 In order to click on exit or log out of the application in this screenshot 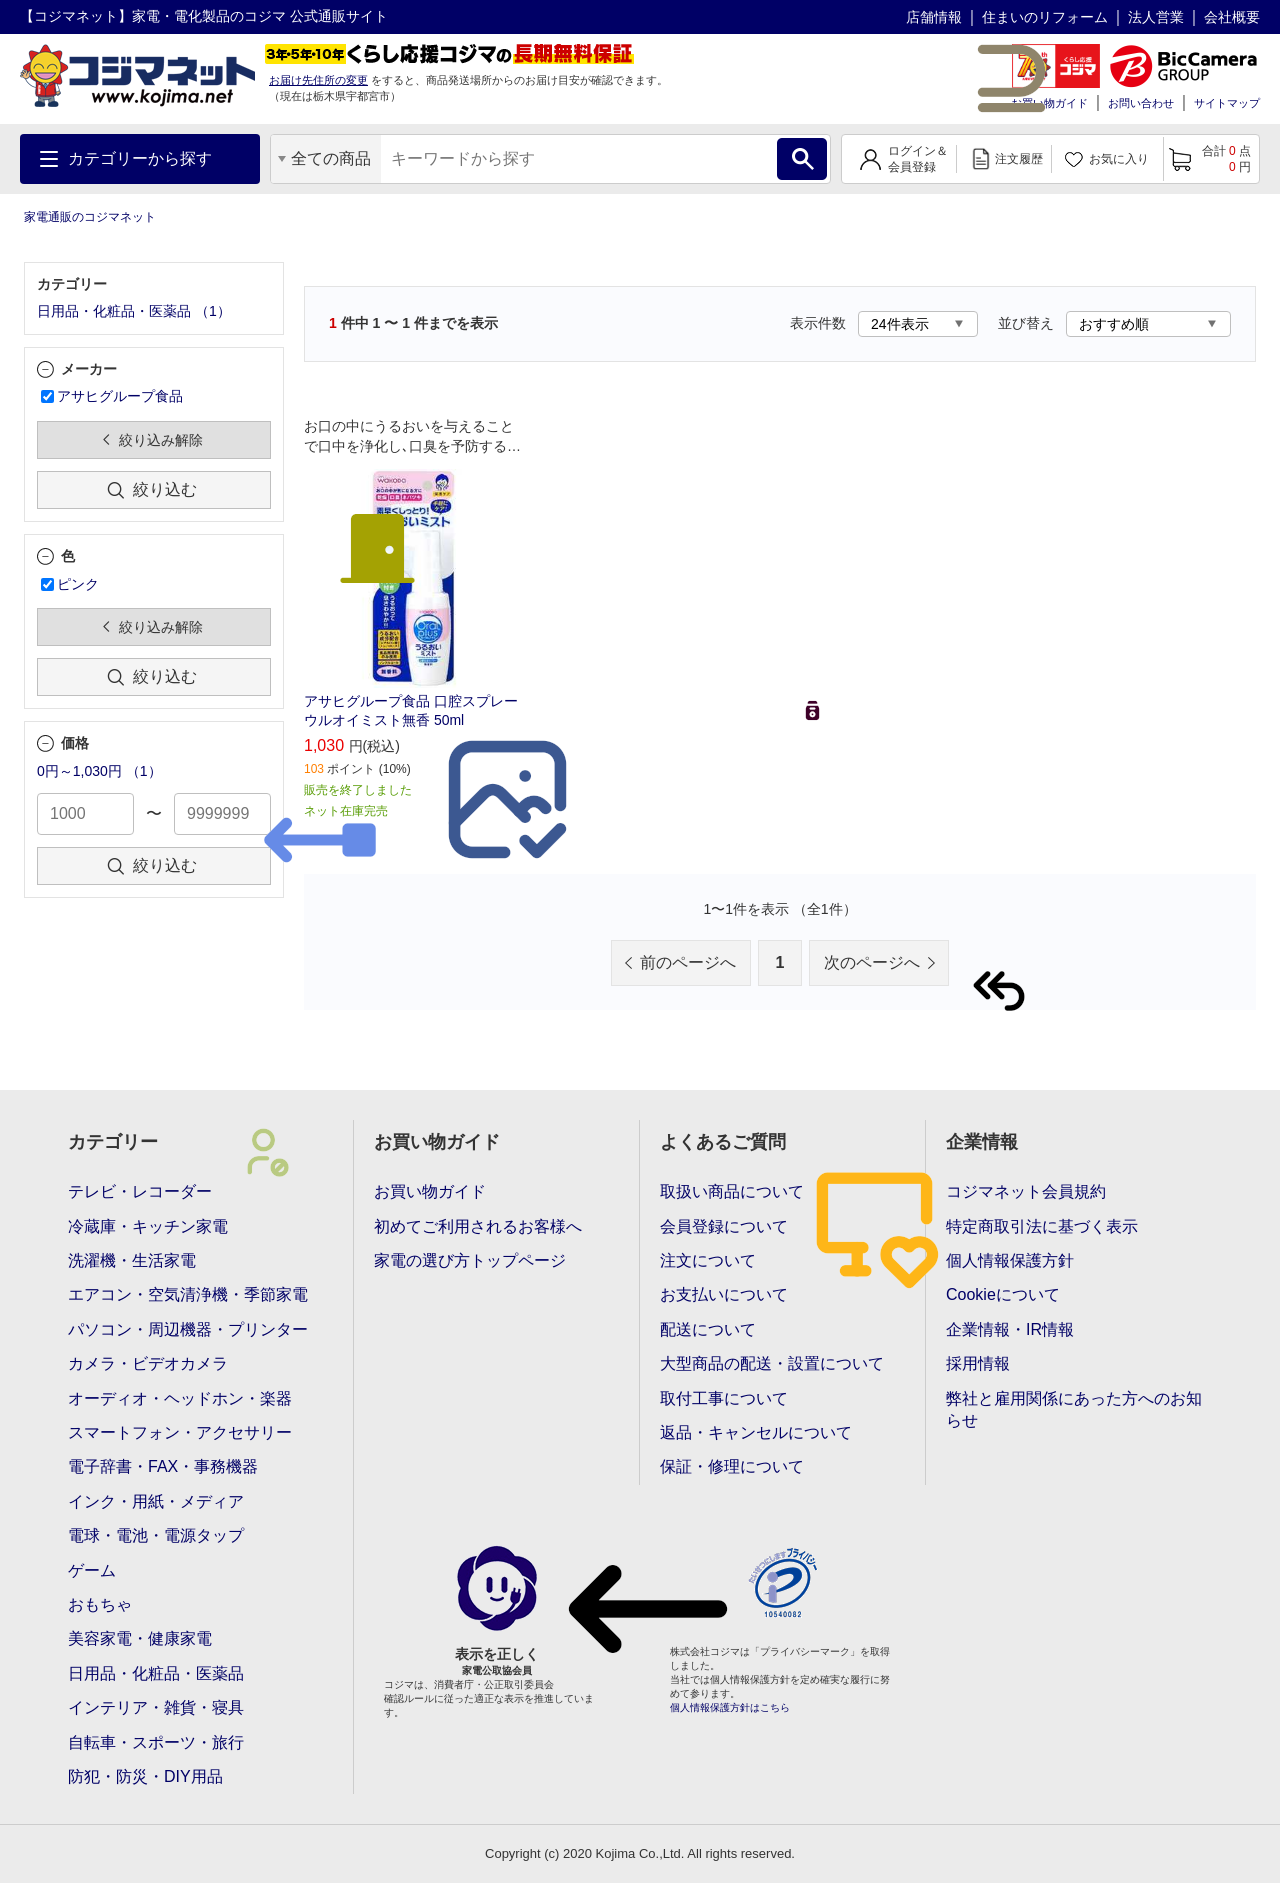, I will do `click(377, 548)`.